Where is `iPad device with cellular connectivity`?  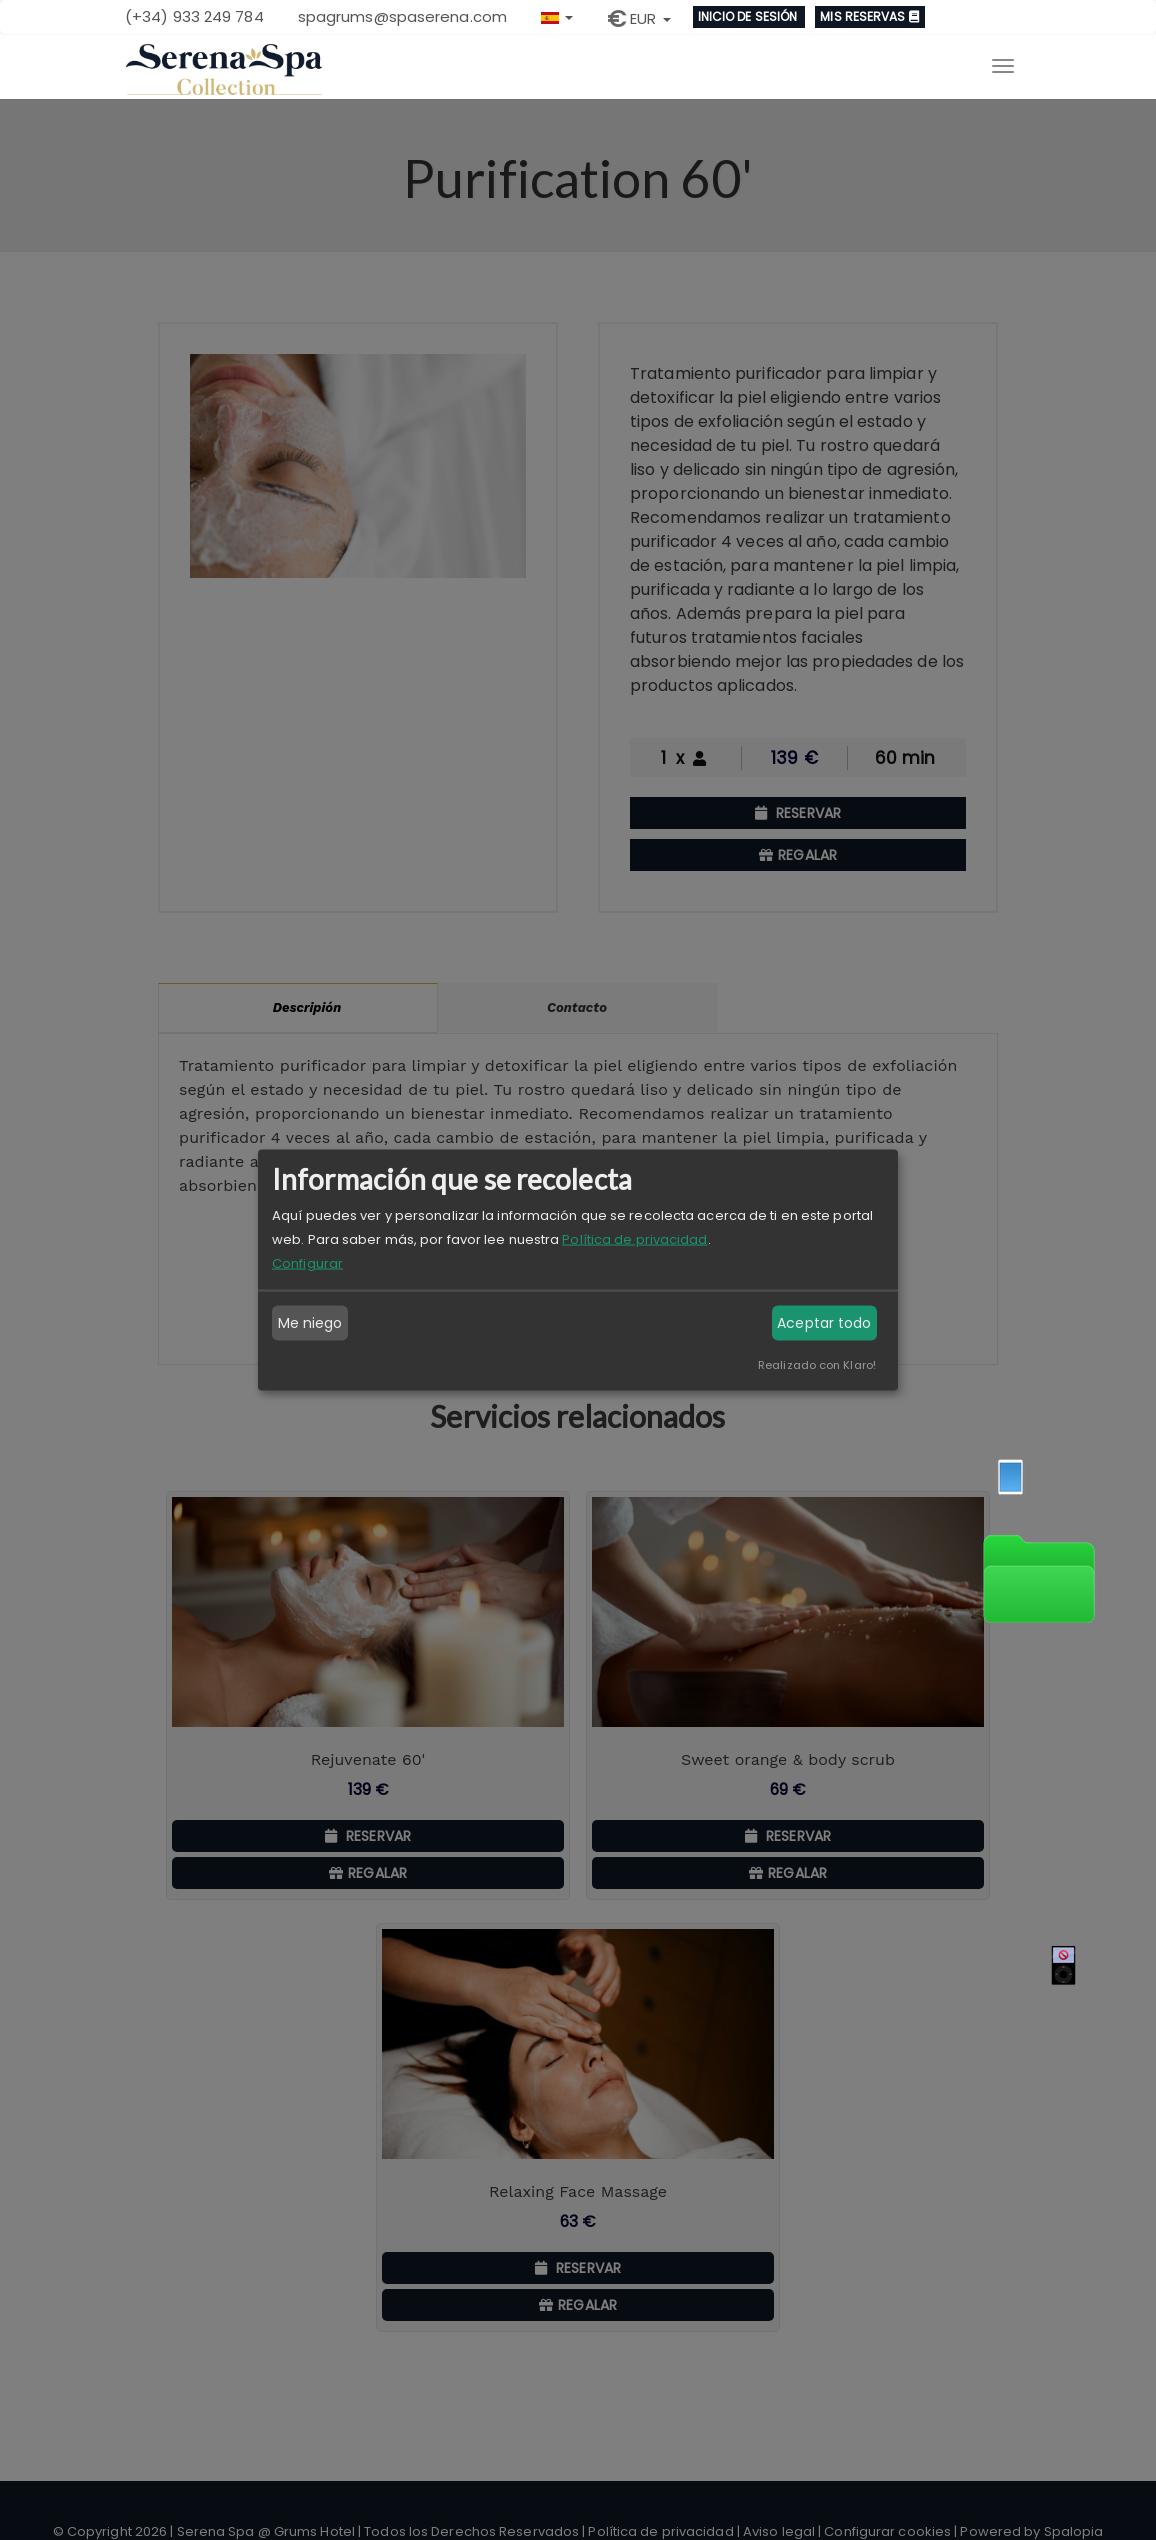 iPad device with cellular connectivity is located at coordinates (1010, 1477).